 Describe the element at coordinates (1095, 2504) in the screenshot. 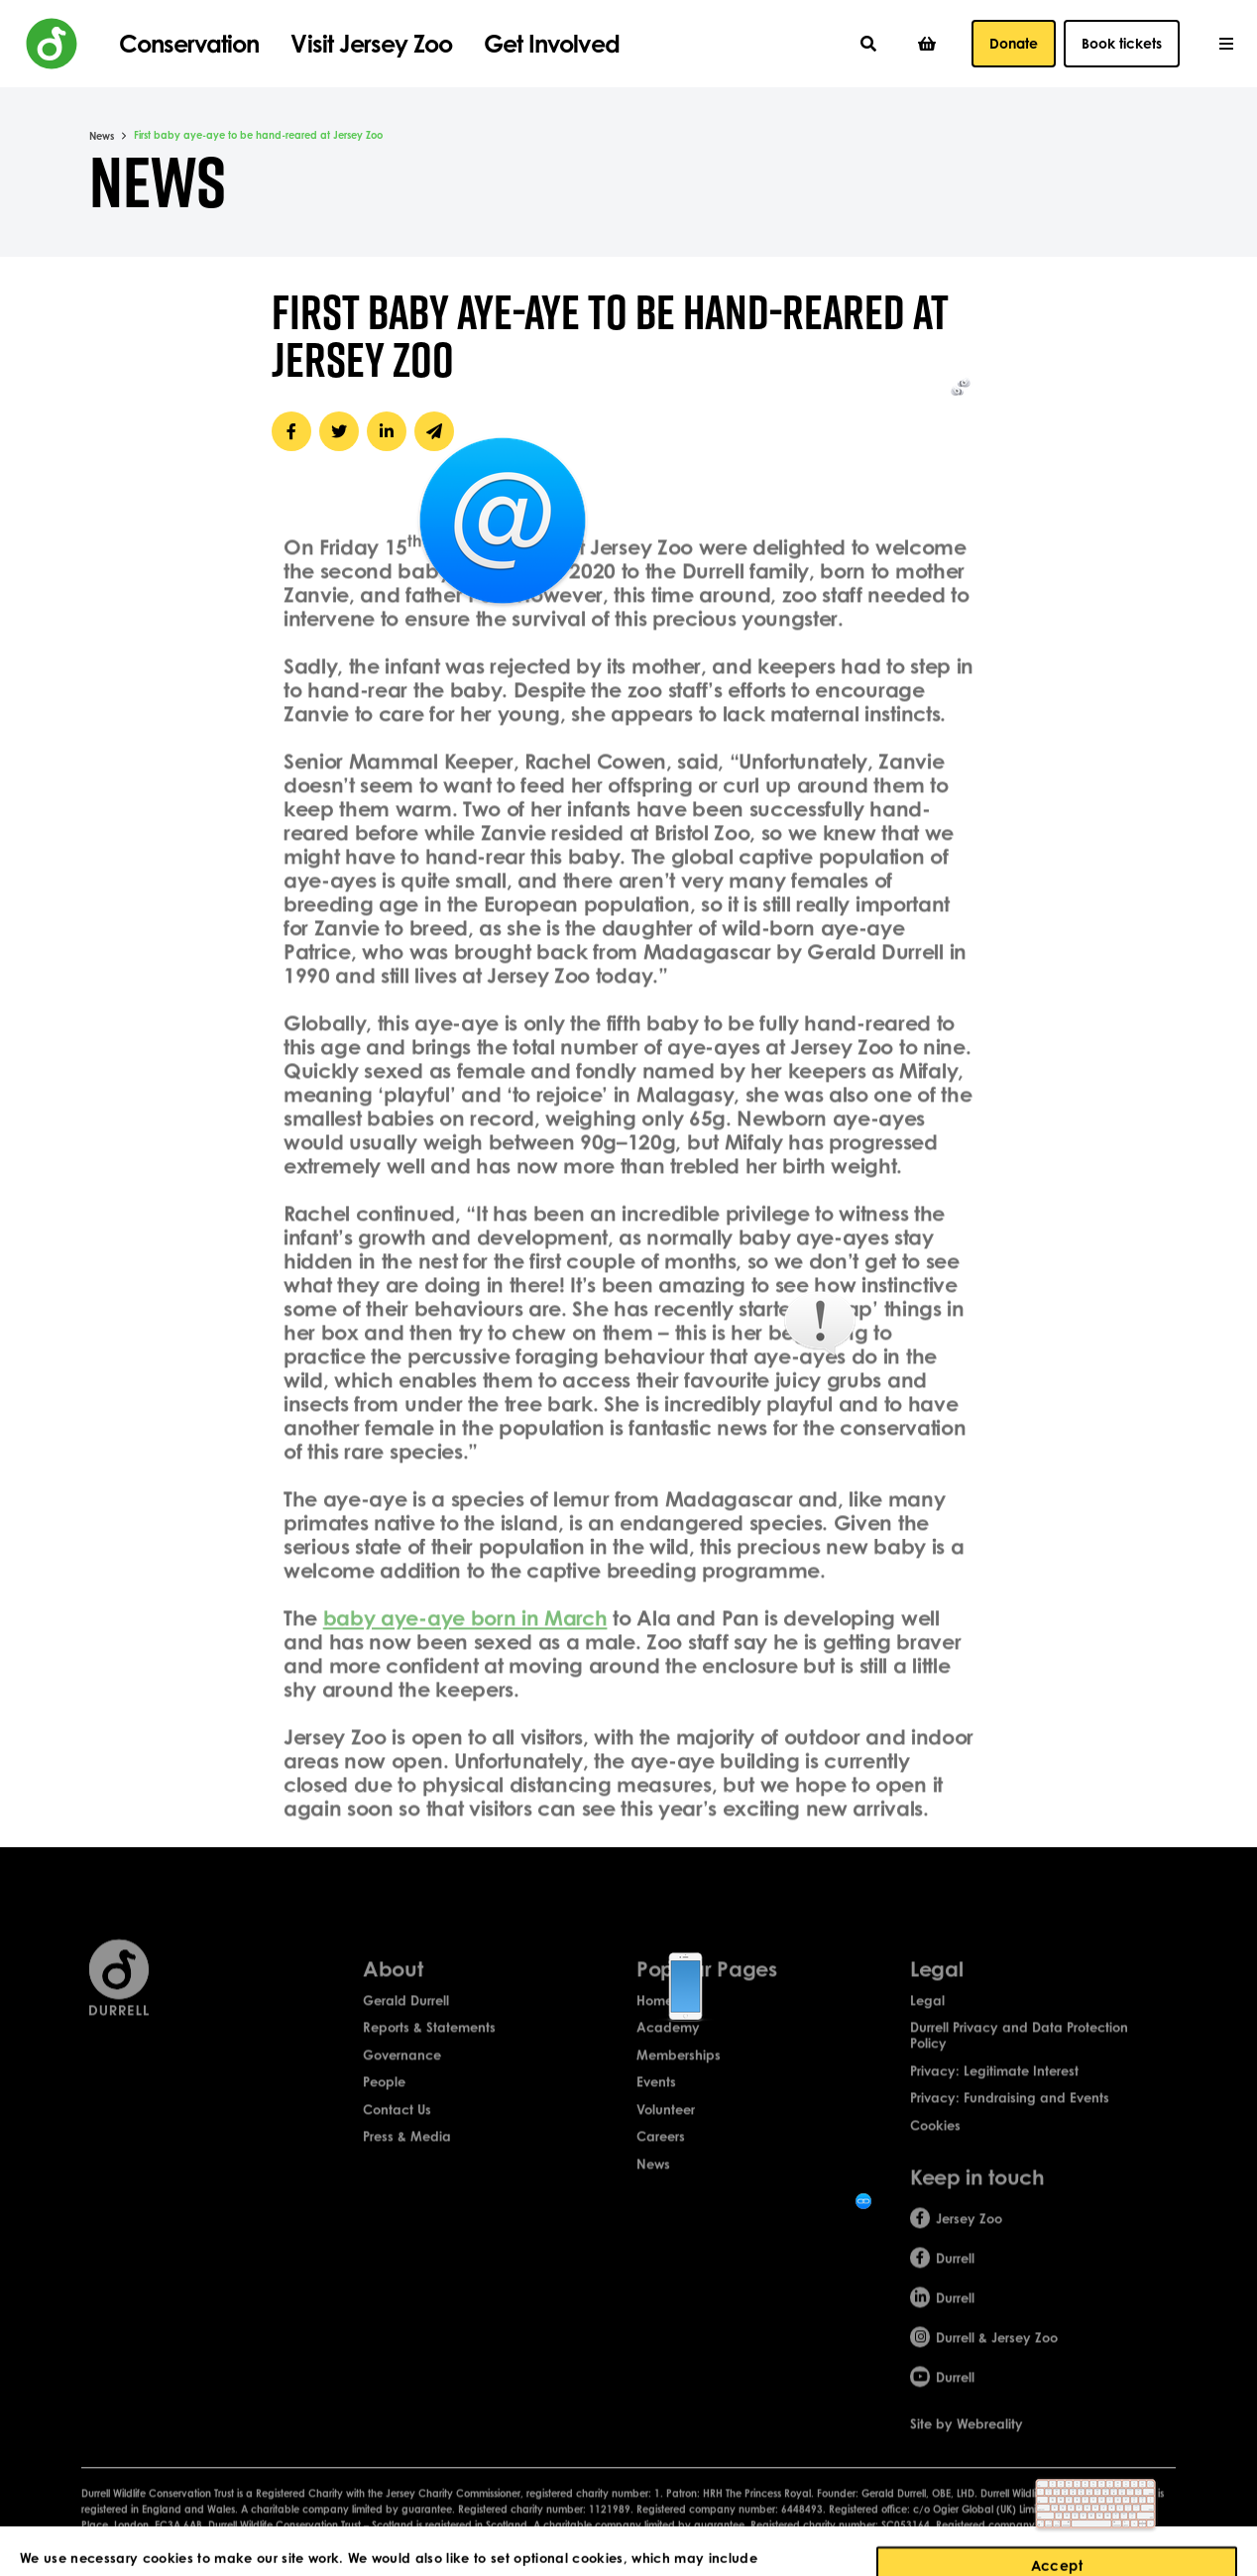

I see `apple magic keyboard with touch id in orange/pink` at that location.